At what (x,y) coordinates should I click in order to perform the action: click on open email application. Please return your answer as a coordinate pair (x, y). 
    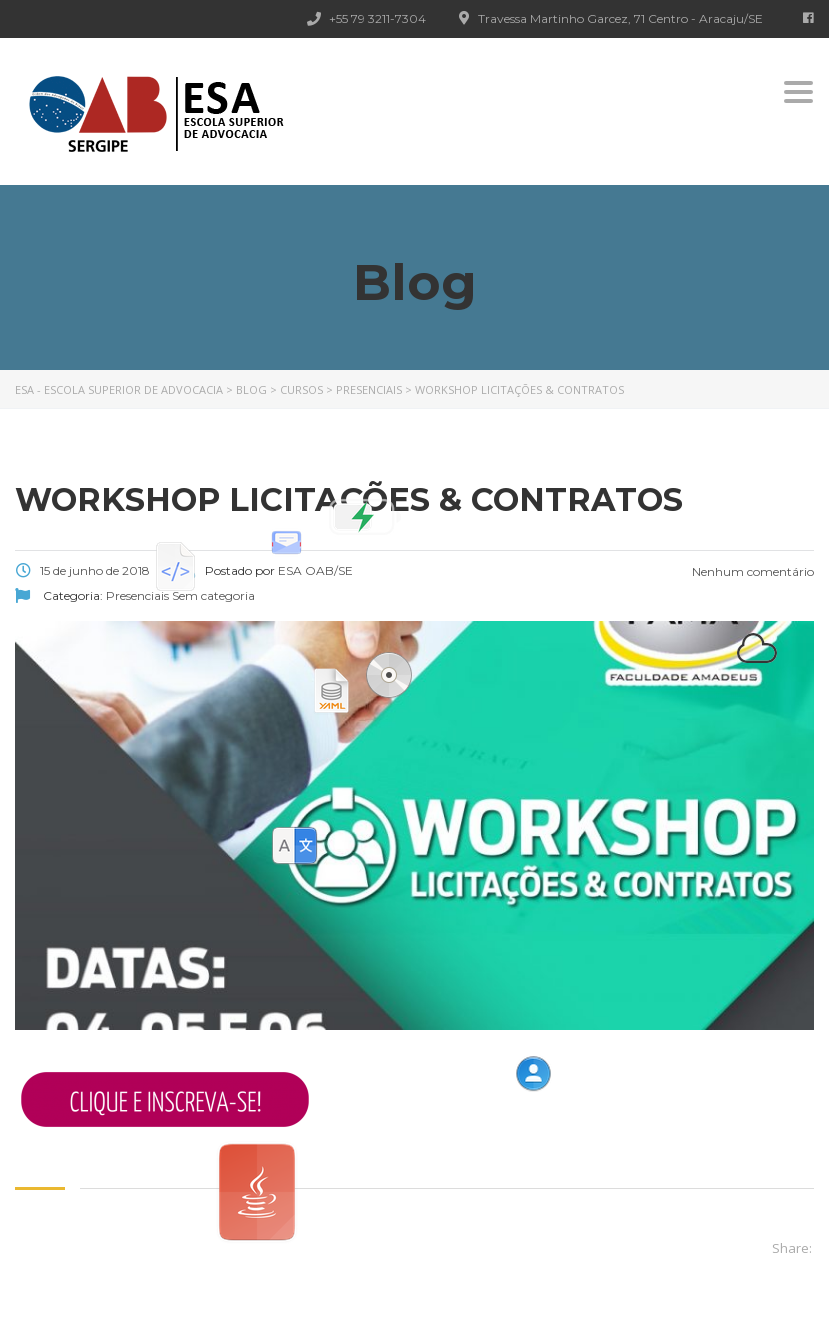
    Looking at the image, I should click on (286, 542).